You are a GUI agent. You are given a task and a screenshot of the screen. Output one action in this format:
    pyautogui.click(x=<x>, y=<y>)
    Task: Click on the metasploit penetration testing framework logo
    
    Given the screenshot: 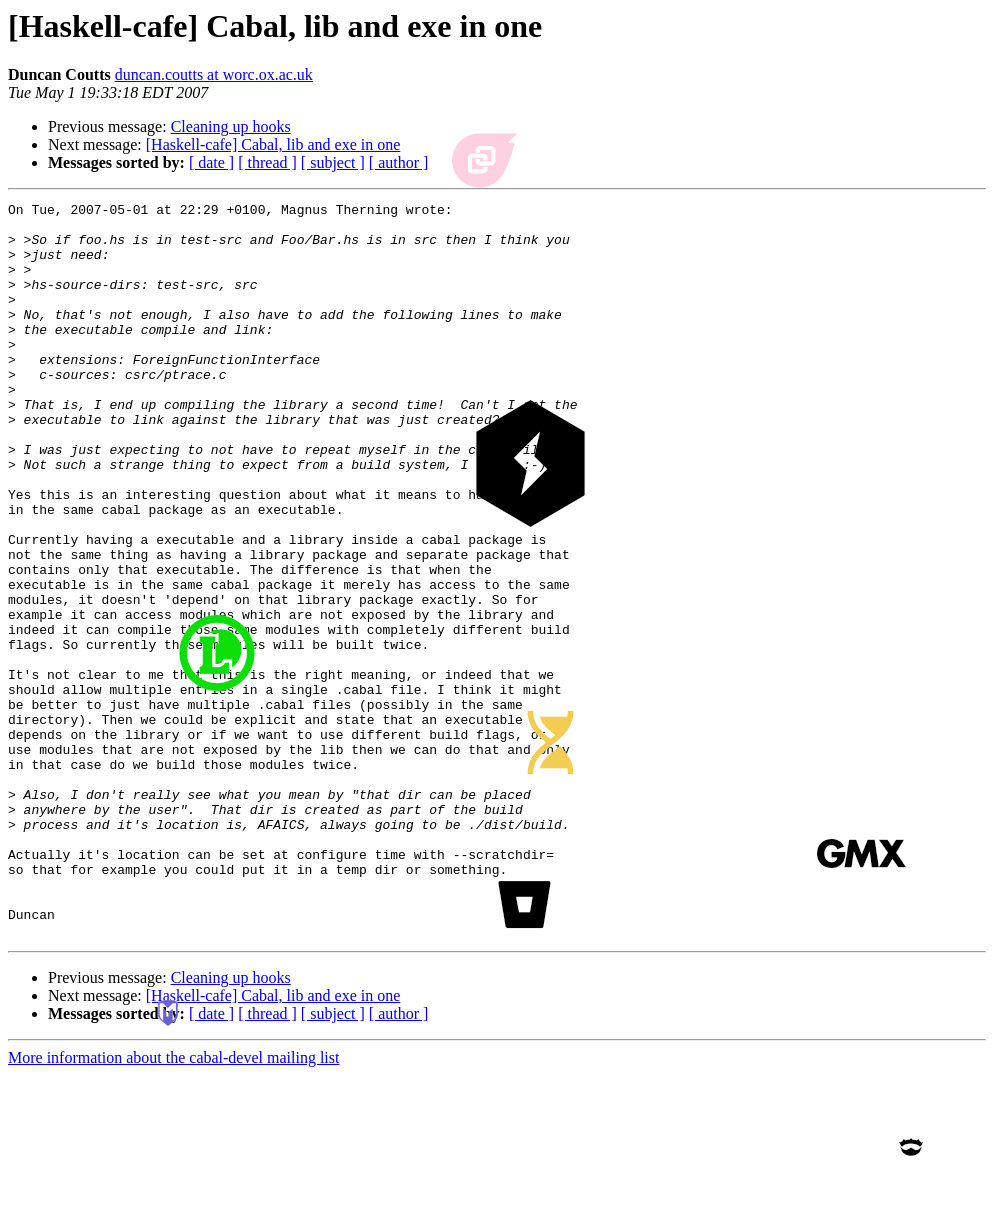 What is the action you would take?
    pyautogui.click(x=168, y=1013)
    